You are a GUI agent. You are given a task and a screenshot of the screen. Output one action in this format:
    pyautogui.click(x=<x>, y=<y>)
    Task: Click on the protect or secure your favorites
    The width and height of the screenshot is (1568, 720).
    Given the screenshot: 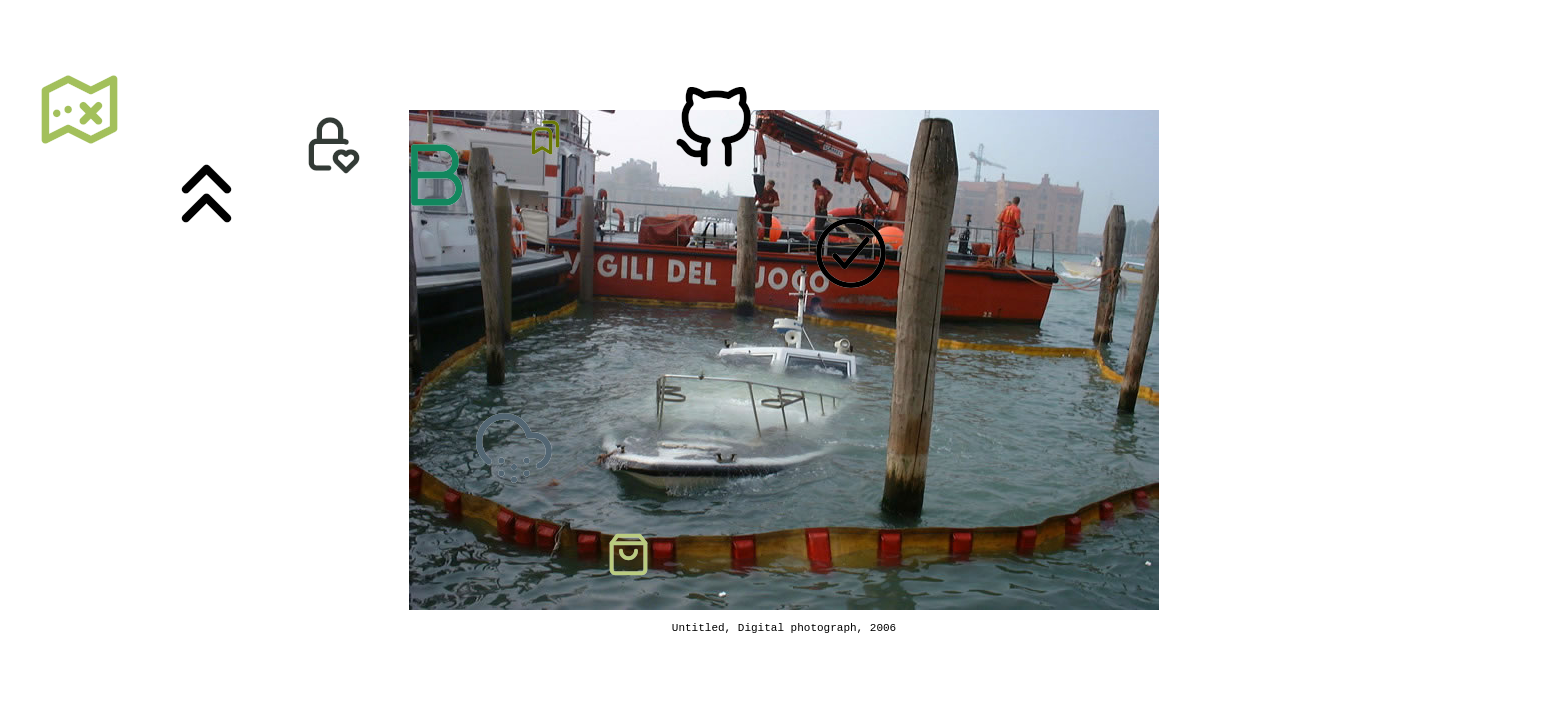 What is the action you would take?
    pyautogui.click(x=330, y=144)
    